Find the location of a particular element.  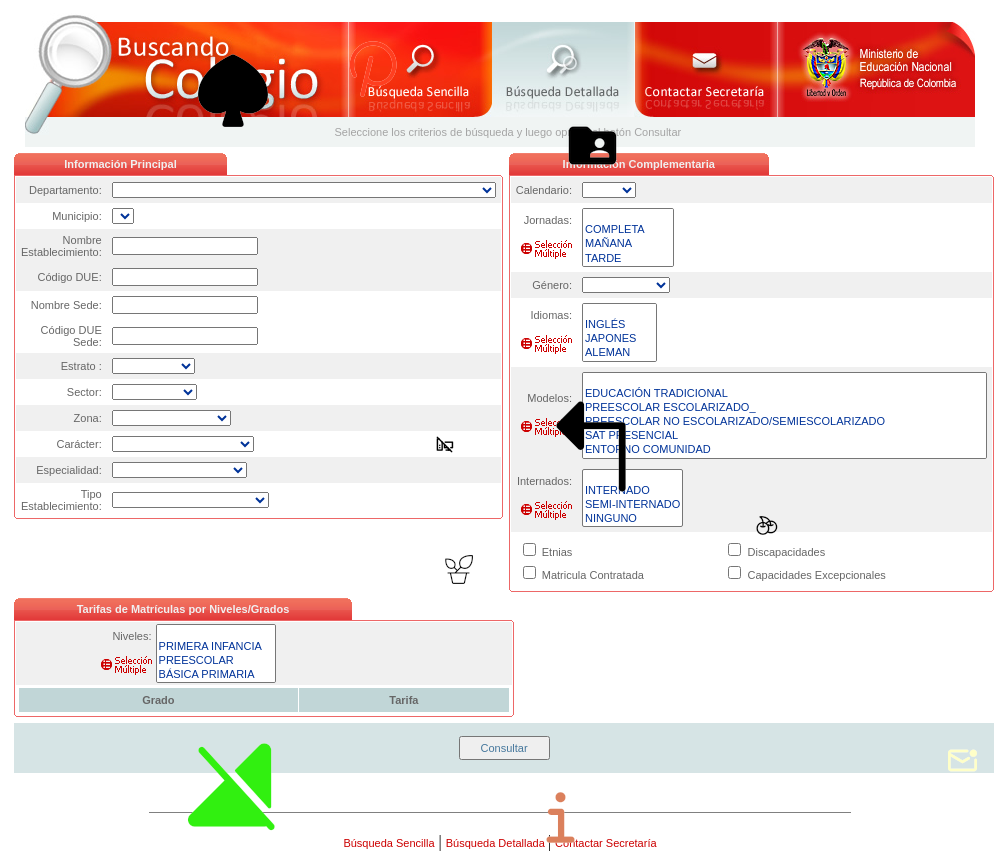

no cellular signal available is located at coordinates (236, 788).